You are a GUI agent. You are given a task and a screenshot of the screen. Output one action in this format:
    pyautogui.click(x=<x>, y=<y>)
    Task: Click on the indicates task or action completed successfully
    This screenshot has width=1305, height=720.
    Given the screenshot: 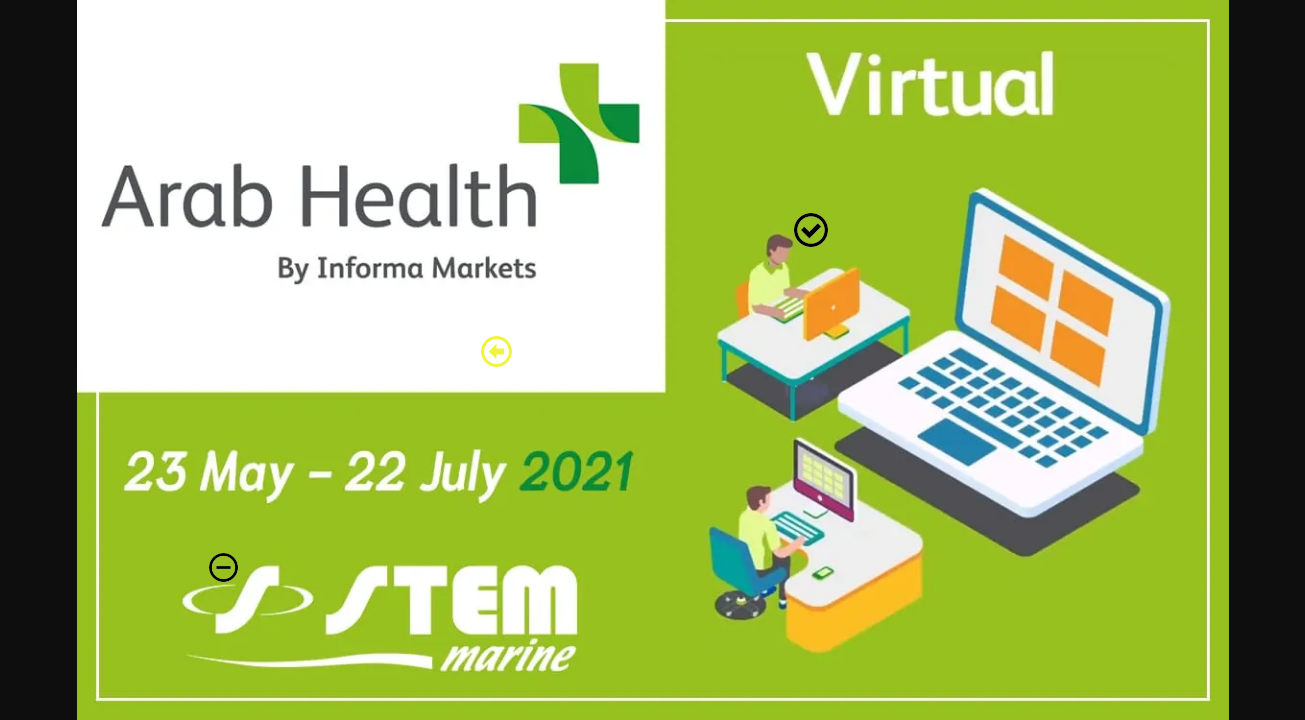 What is the action you would take?
    pyautogui.click(x=811, y=230)
    